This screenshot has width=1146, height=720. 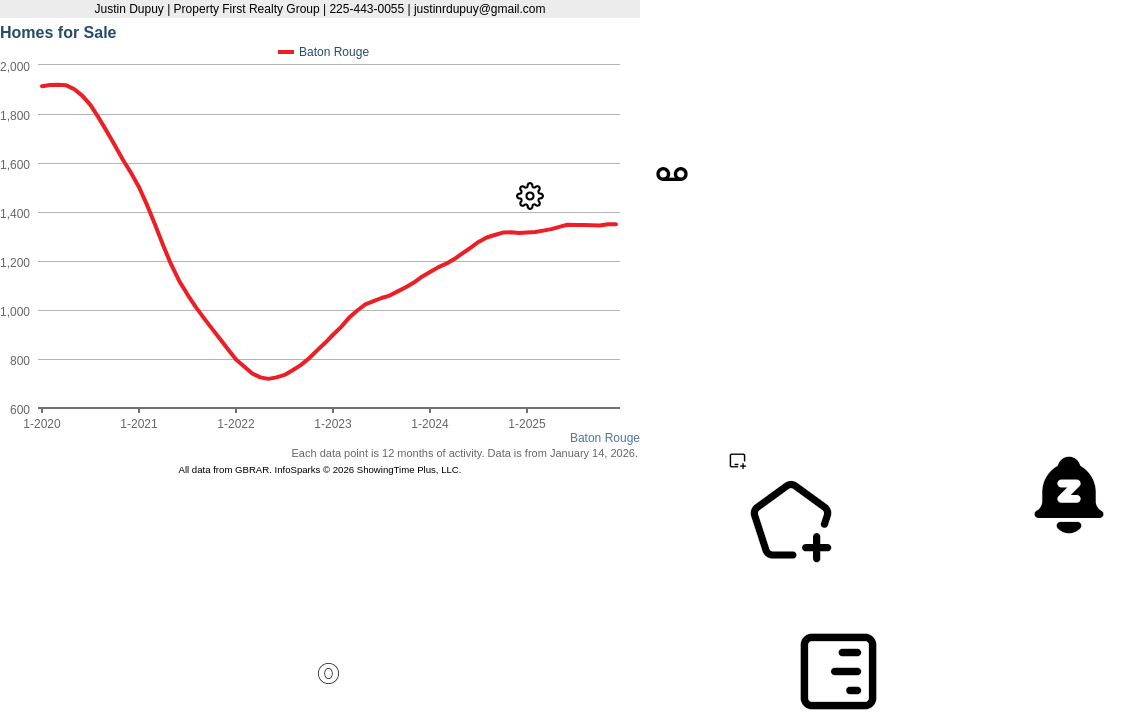 I want to click on indicates zero items or empty count, so click(x=328, y=673).